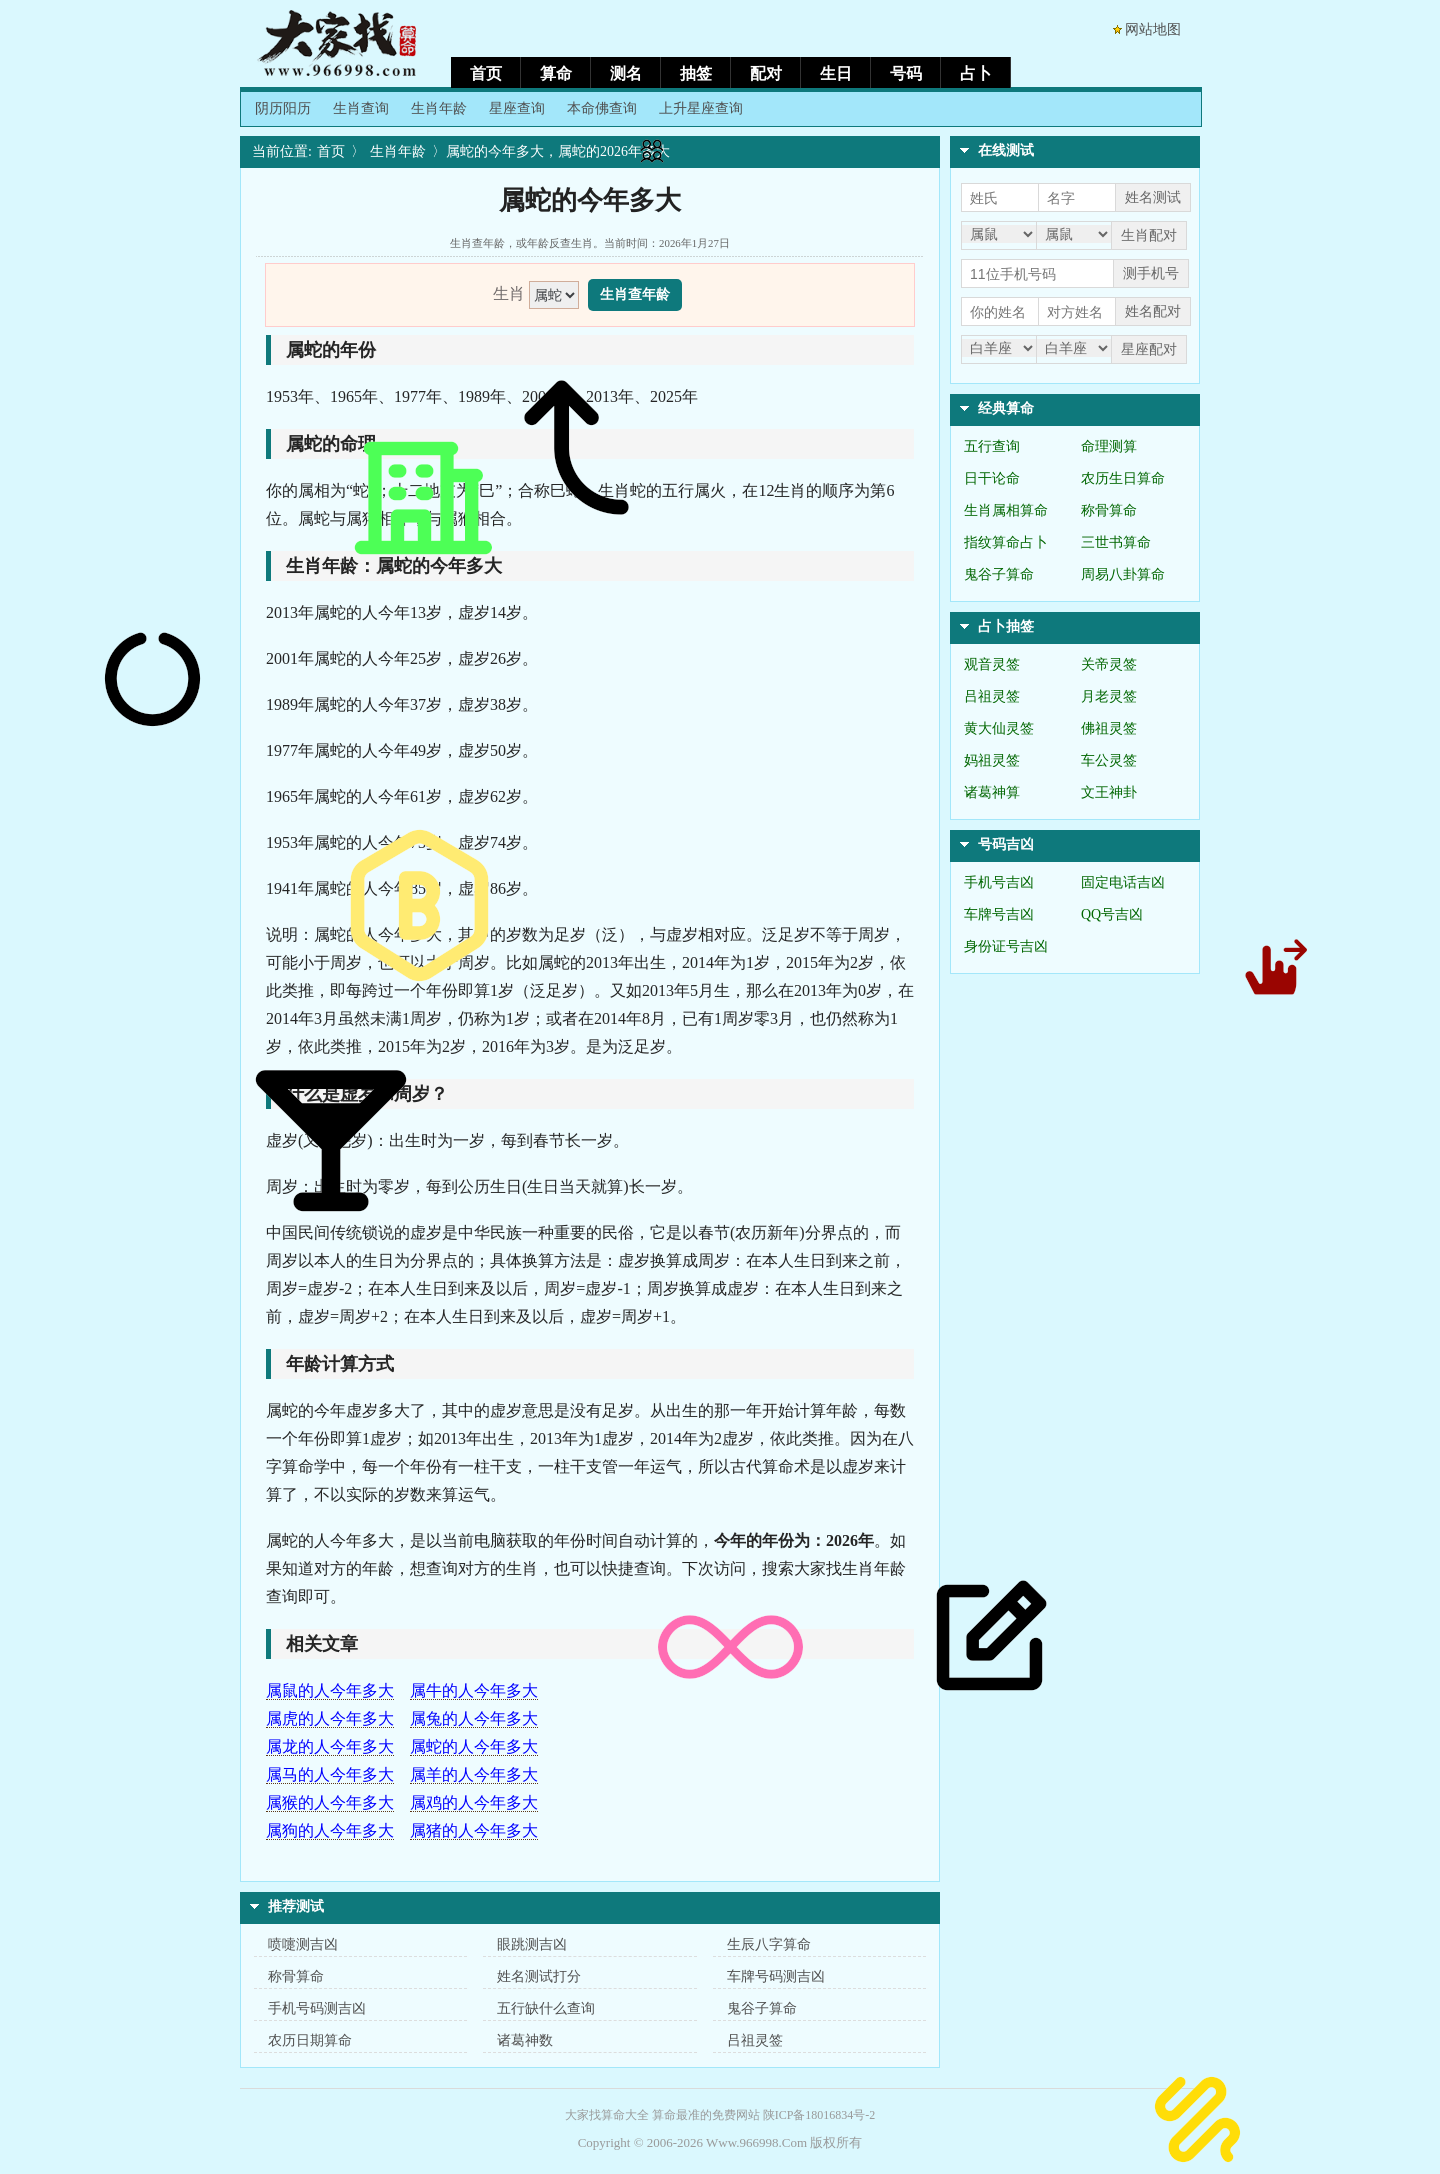 The height and width of the screenshot is (2174, 1440). What do you see at coordinates (989, 1637) in the screenshot?
I see `create or edit a note` at bounding box center [989, 1637].